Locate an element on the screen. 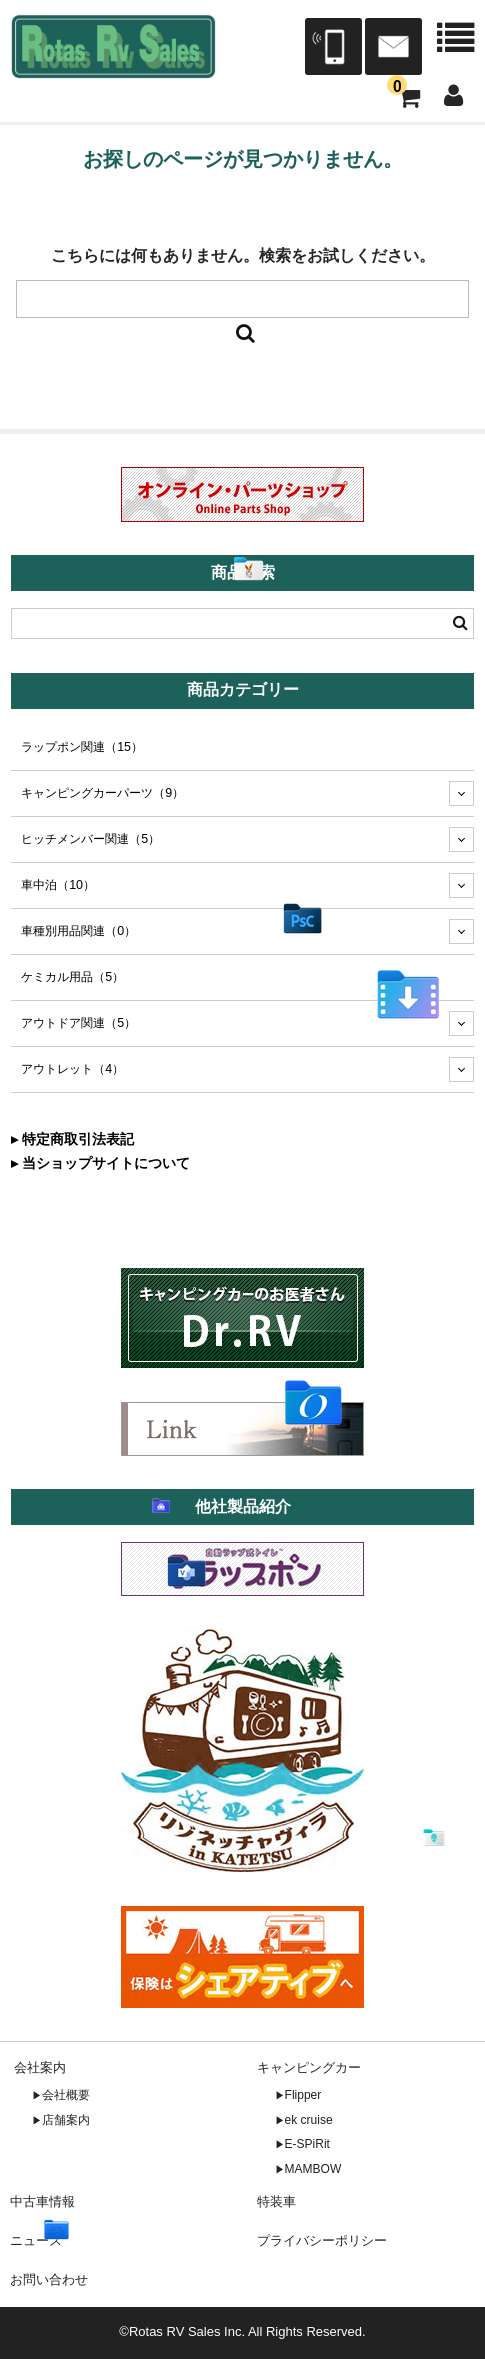 The height and width of the screenshot is (2359, 485). open folder containing adobe photoshop classic files is located at coordinates (302, 919).